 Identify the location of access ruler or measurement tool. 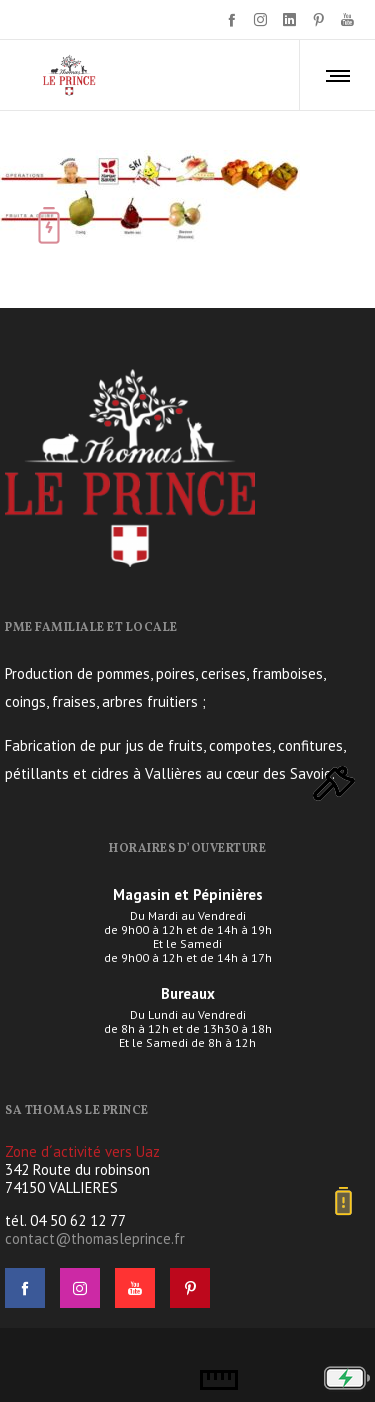
(219, 1380).